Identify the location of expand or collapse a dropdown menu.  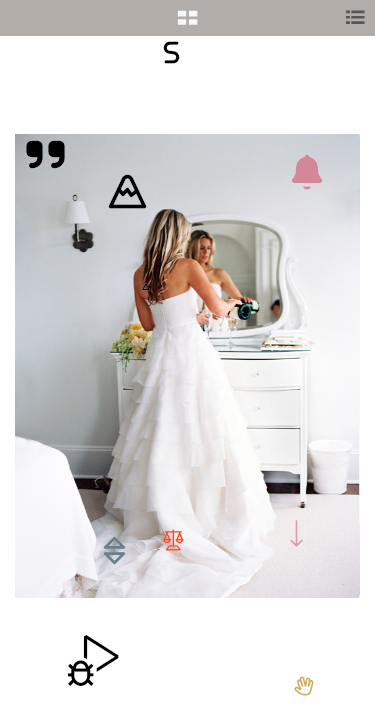
(114, 550).